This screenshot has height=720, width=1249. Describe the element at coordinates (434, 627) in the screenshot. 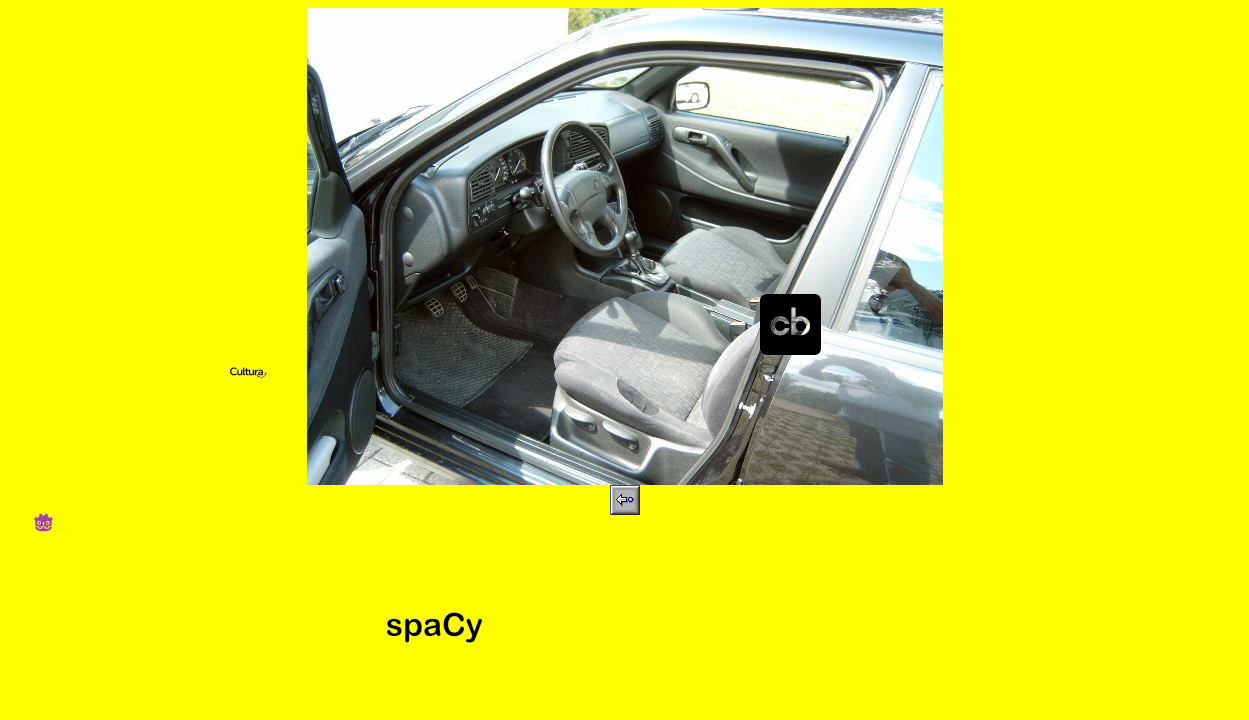

I see `open spaCy natural language processing library` at that location.